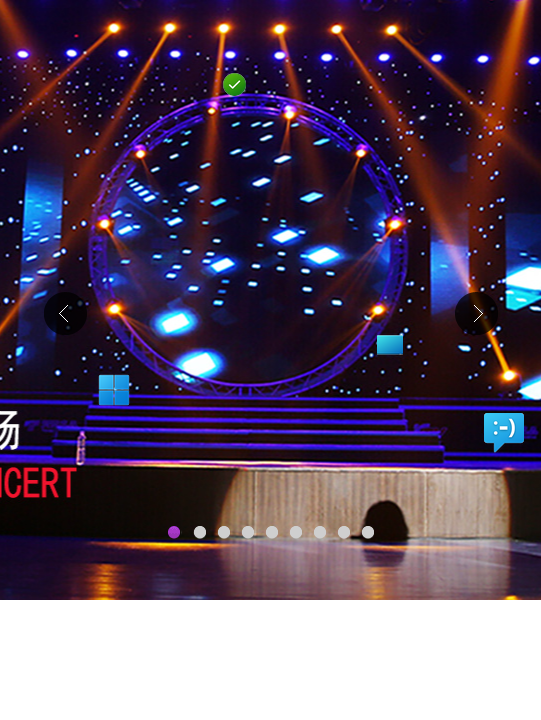 The image size is (541, 720). Describe the element at coordinates (504, 433) in the screenshot. I see `open the messaging app` at that location.